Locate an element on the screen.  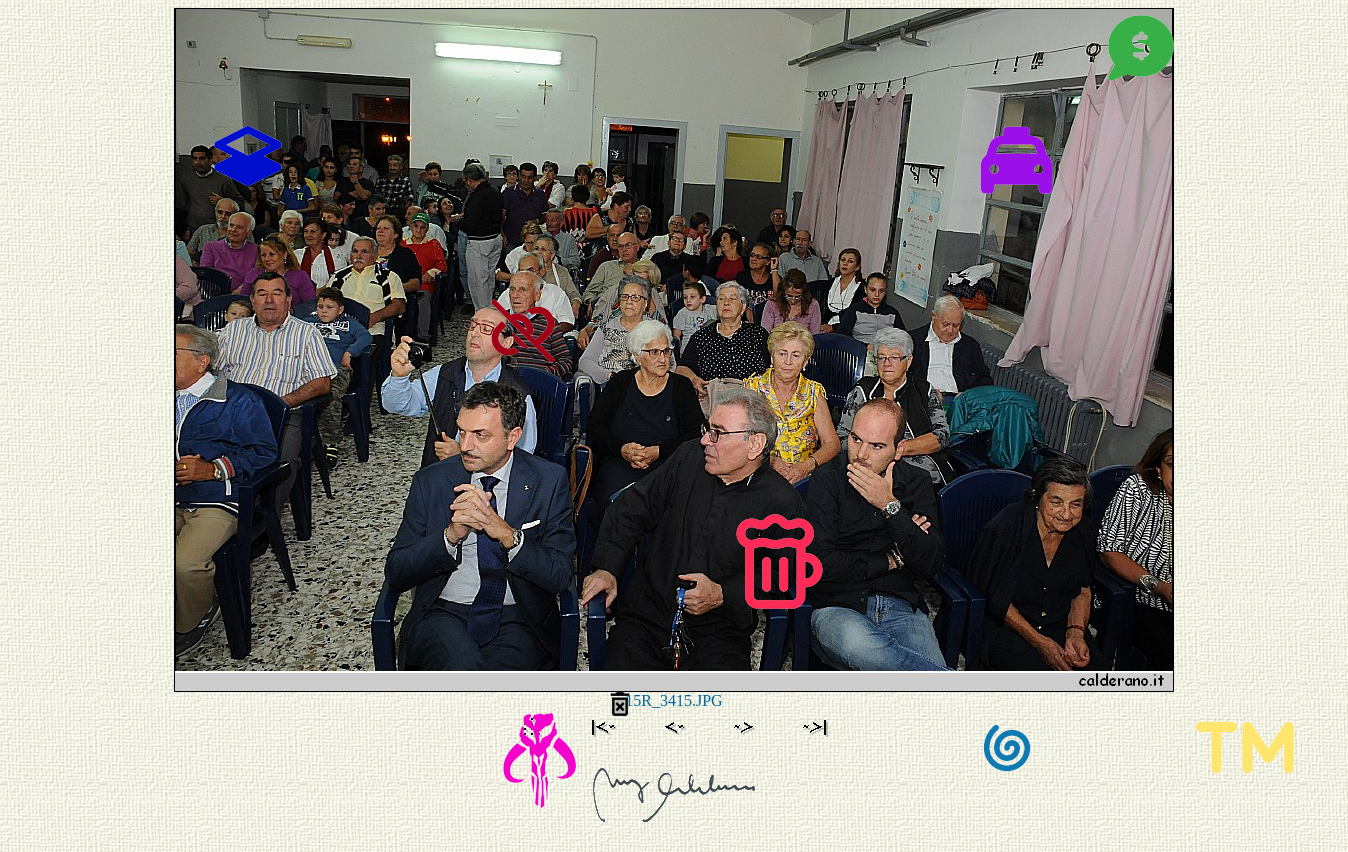
indicates loading or processing in progress is located at coordinates (1007, 748).